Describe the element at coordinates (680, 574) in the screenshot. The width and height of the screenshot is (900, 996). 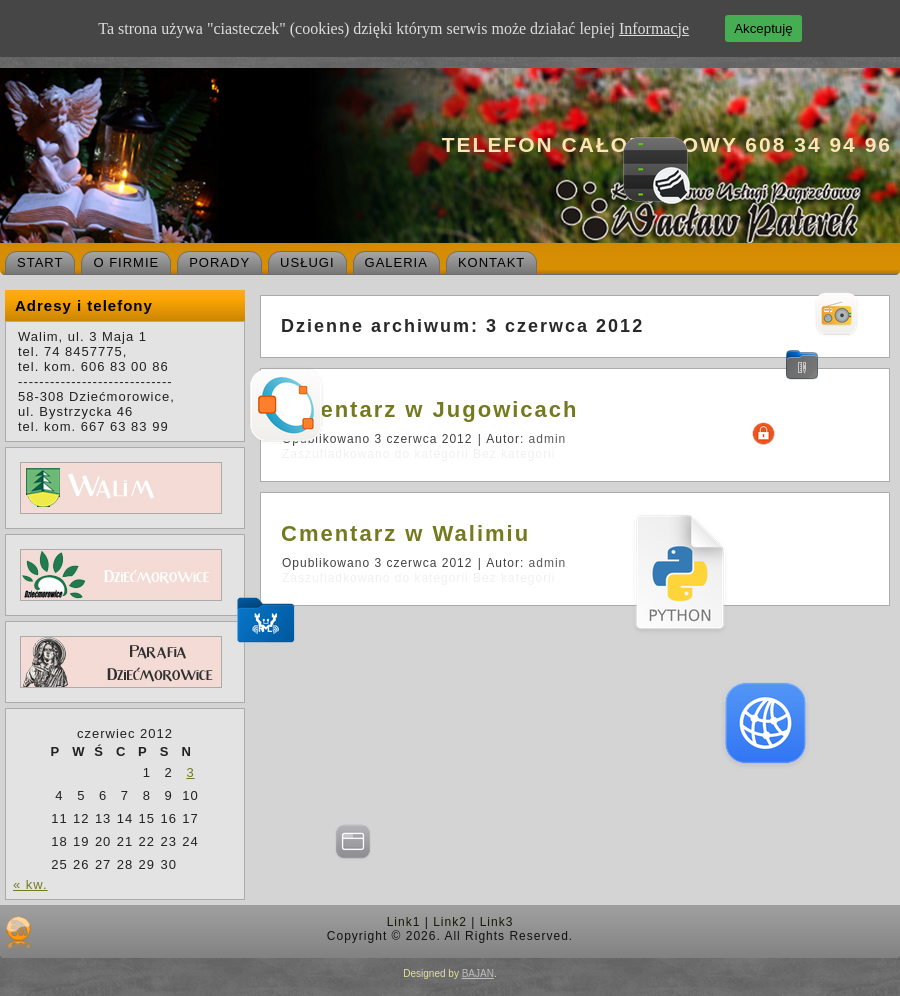
I see `a python source code file` at that location.